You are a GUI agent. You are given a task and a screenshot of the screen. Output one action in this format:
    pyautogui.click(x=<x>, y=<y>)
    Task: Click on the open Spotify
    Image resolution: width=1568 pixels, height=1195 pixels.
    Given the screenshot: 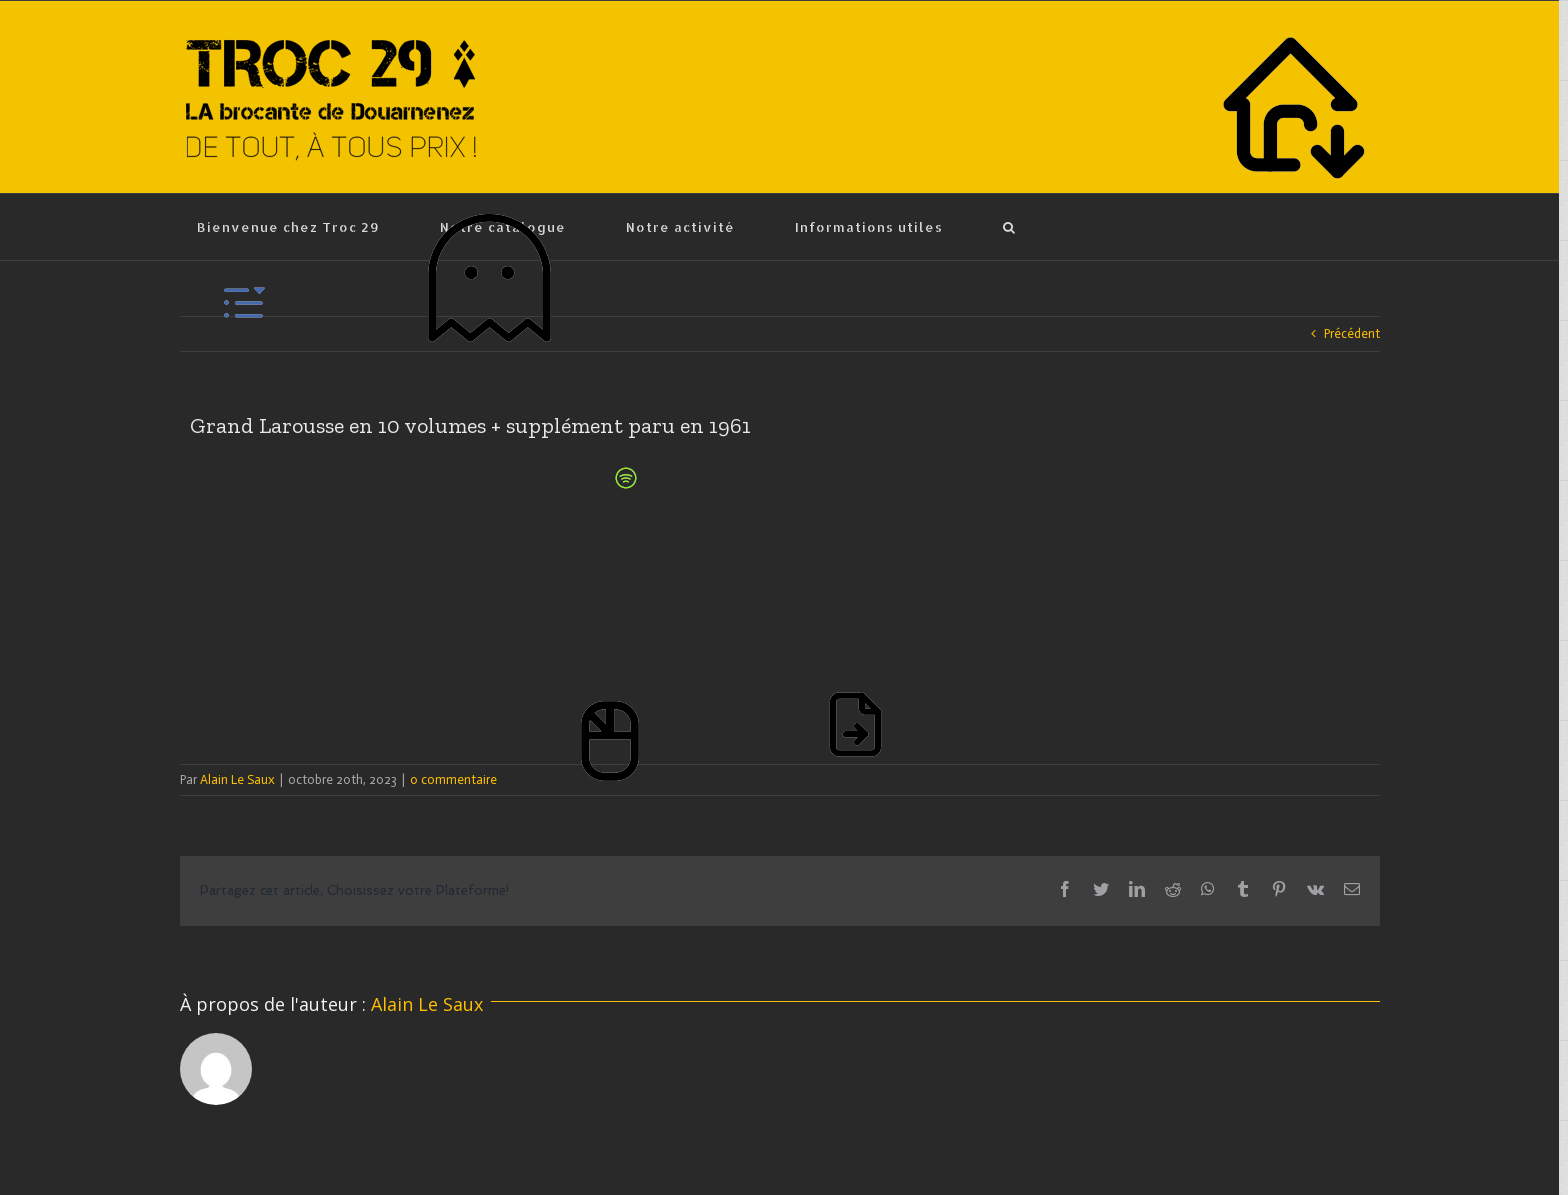 What is the action you would take?
    pyautogui.click(x=626, y=478)
    